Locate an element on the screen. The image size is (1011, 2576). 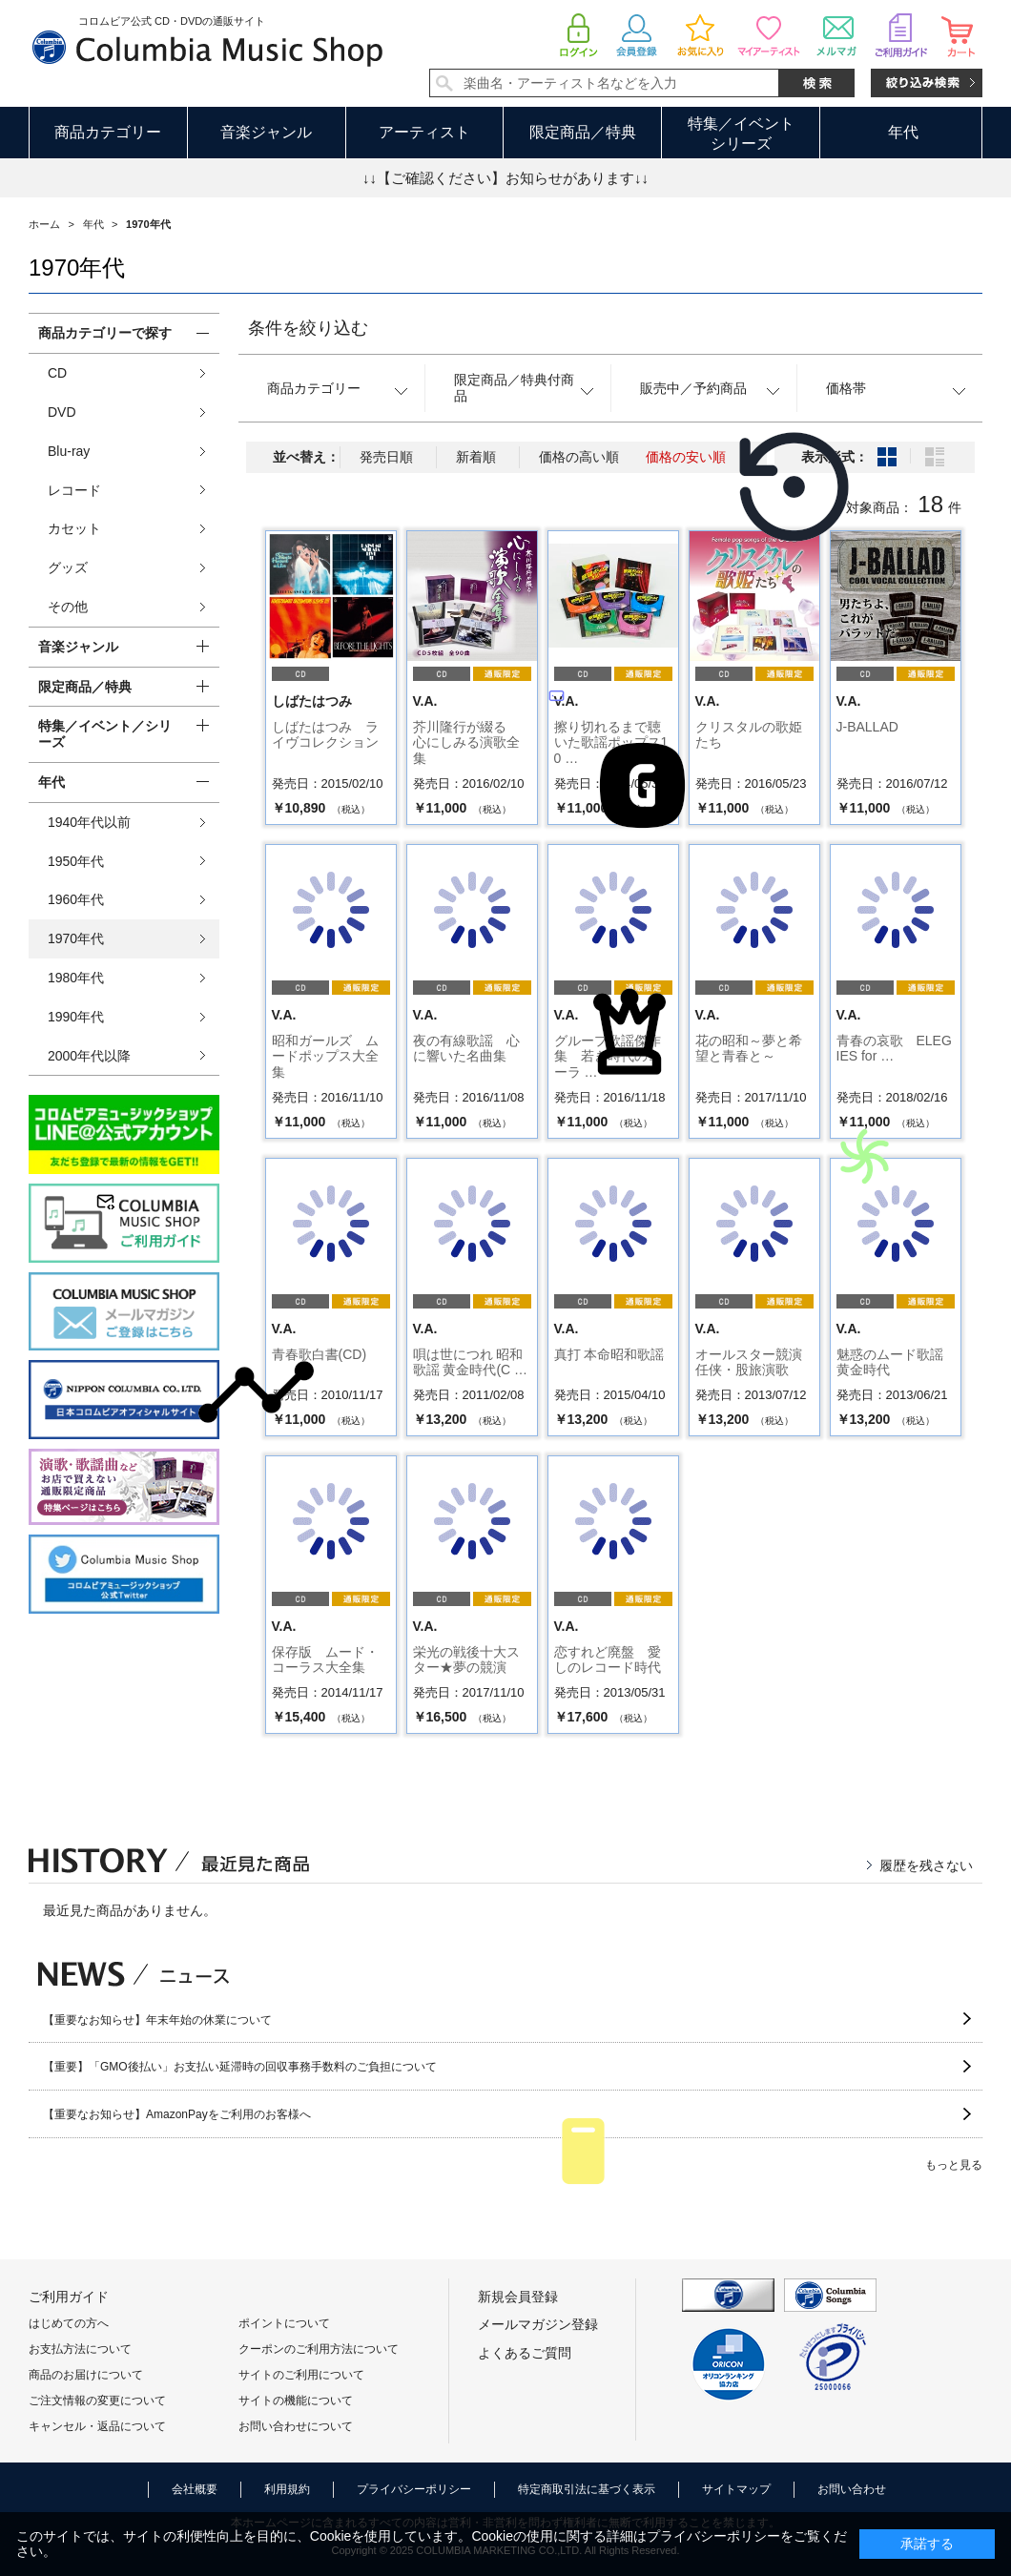
rotate device to landscape mode is located at coordinates (556, 695).